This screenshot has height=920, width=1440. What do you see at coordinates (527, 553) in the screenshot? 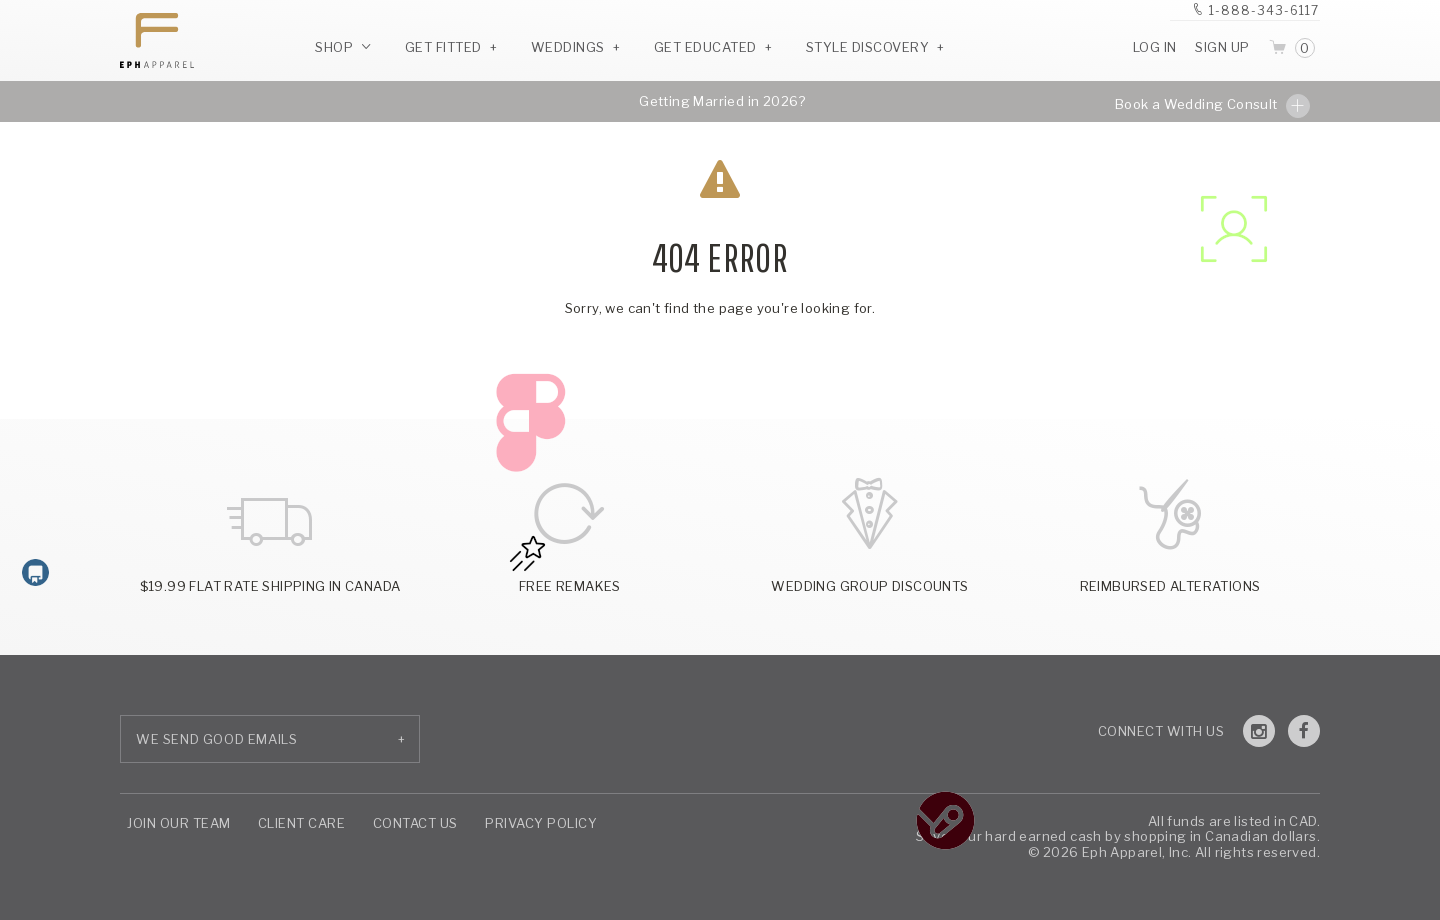
I see `add to favorites or wishlist` at bounding box center [527, 553].